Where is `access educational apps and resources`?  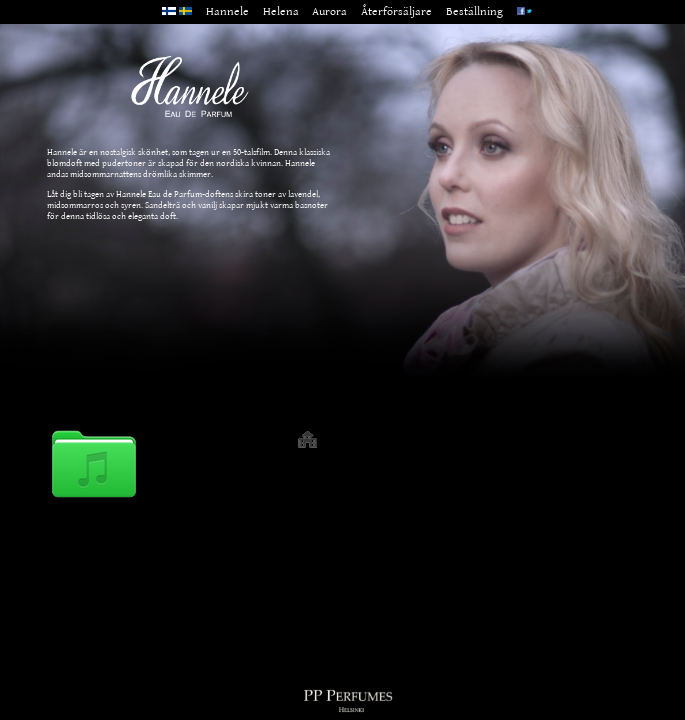
access educational apps and resources is located at coordinates (307, 440).